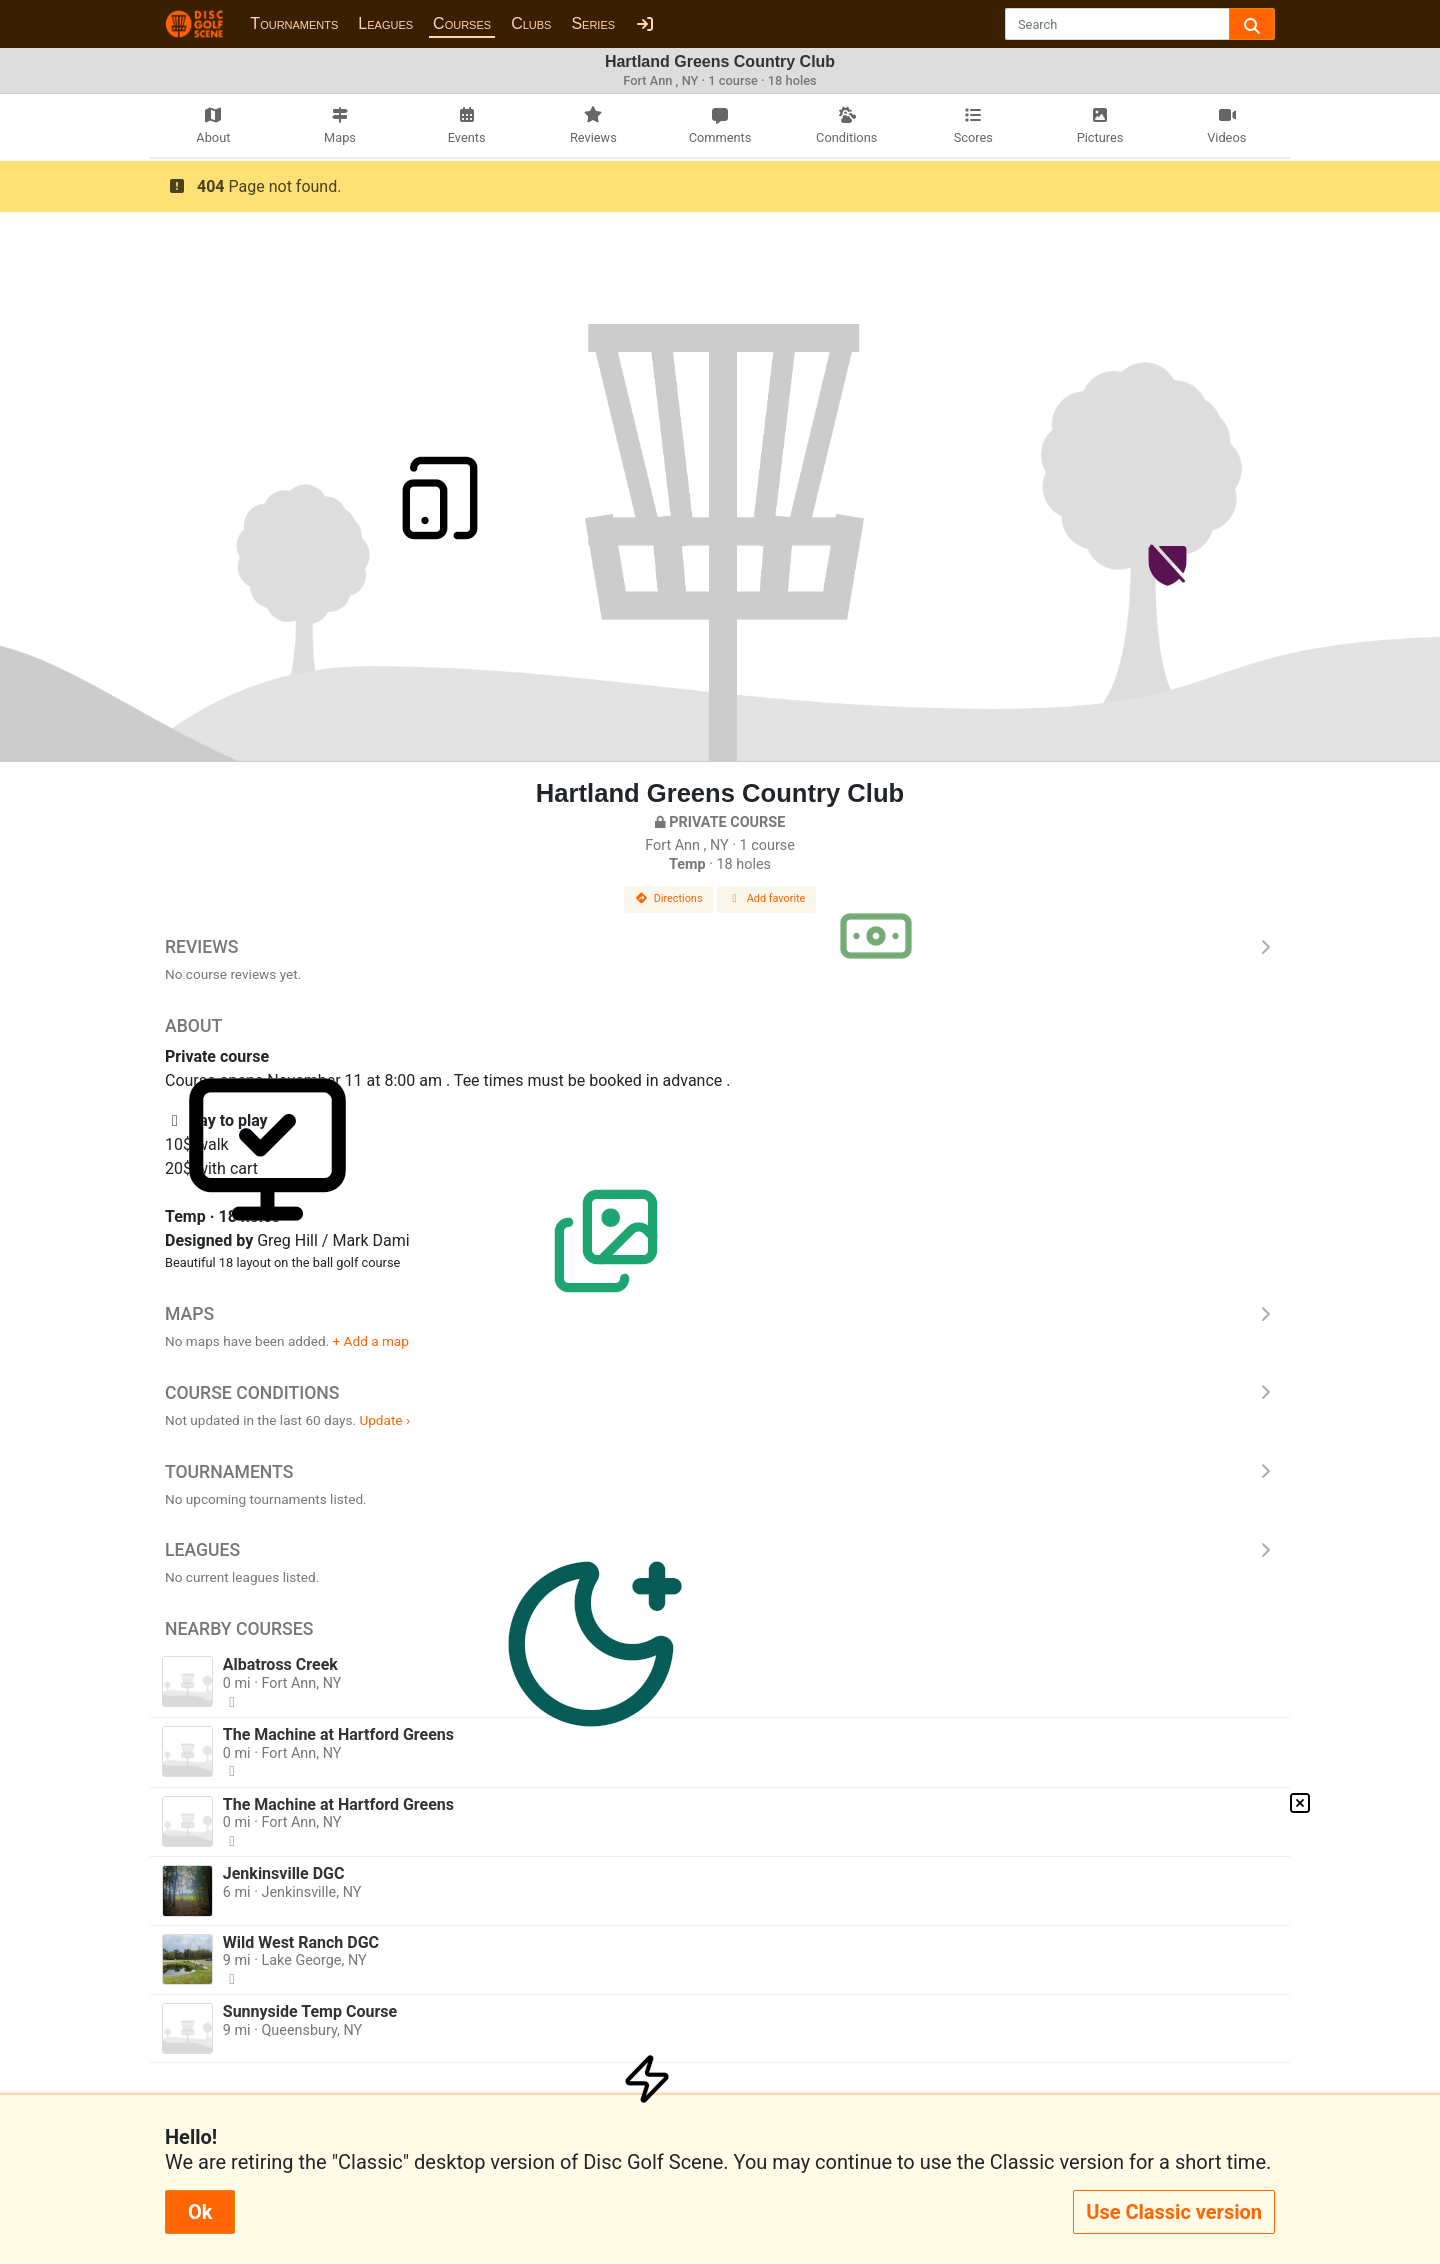  What do you see at coordinates (876, 936) in the screenshot?
I see `view payment or cash options` at bounding box center [876, 936].